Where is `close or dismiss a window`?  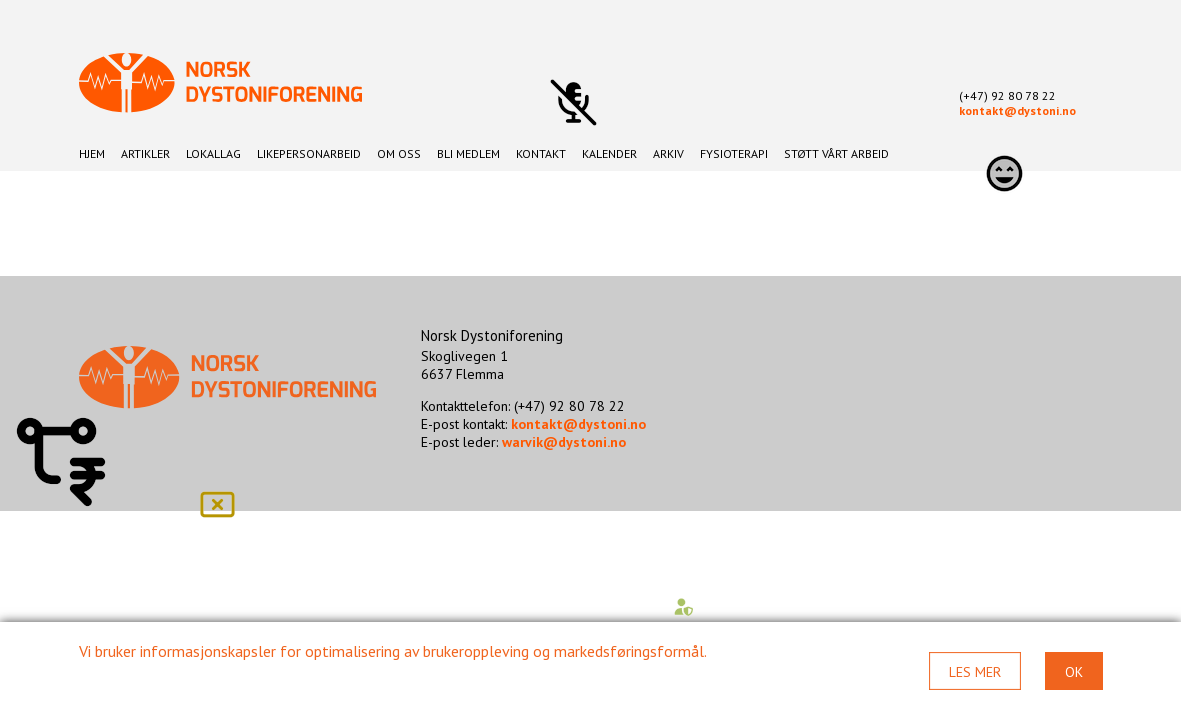
close or dismiss a window is located at coordinates (217, 504).